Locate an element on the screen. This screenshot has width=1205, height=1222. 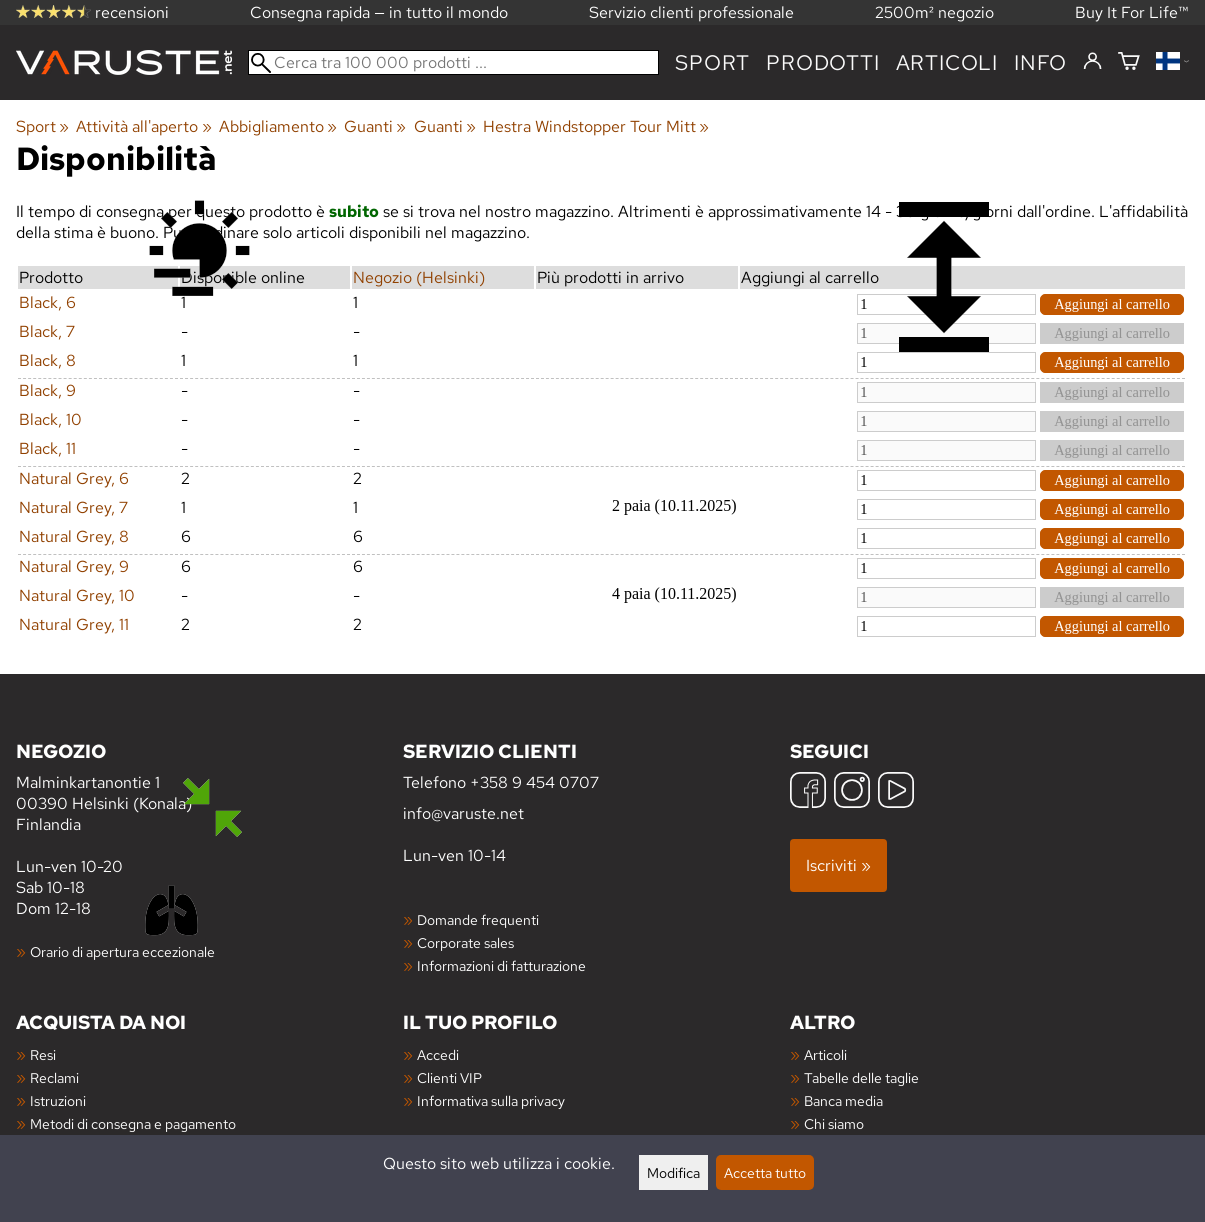
access respiratory health information is located at coordinates (171, 911).